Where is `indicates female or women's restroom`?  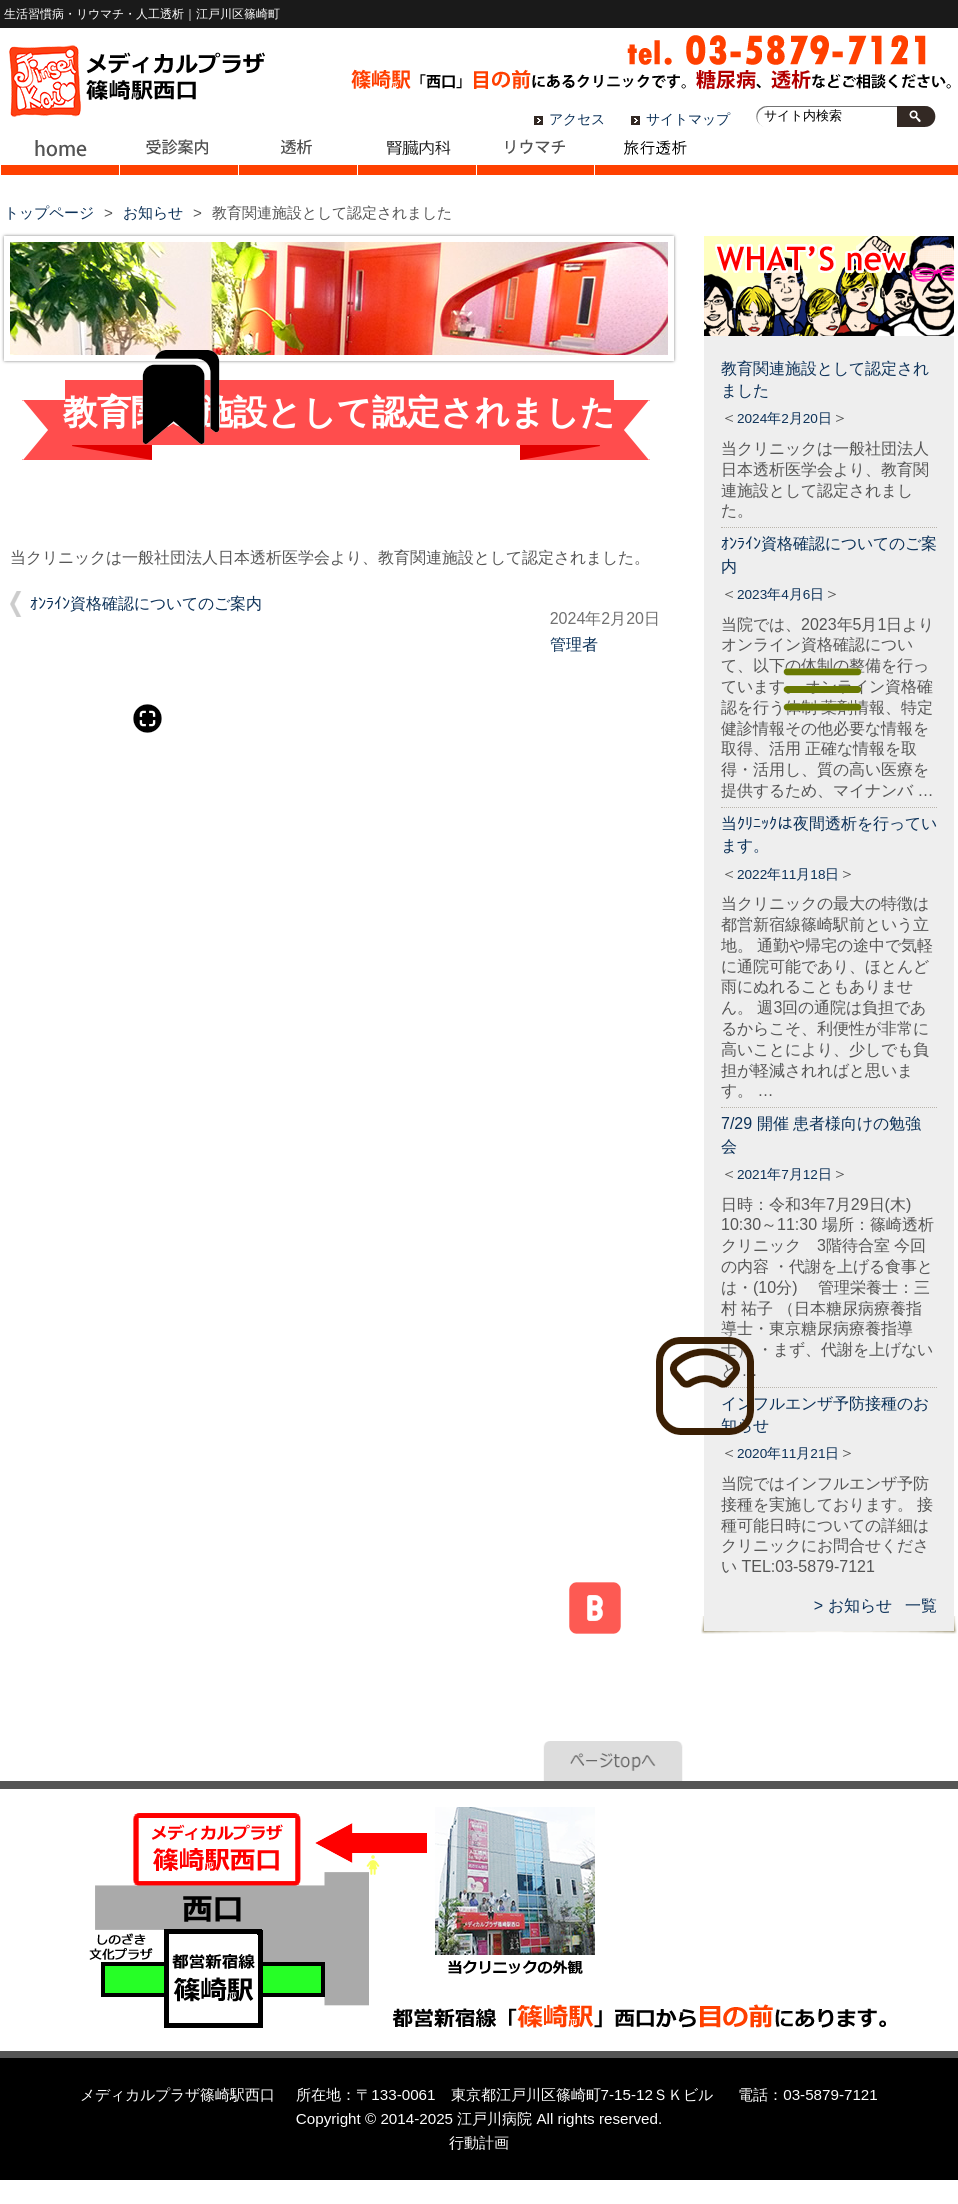 indicates female or women's restroom is located at coordinates (373, 1865).